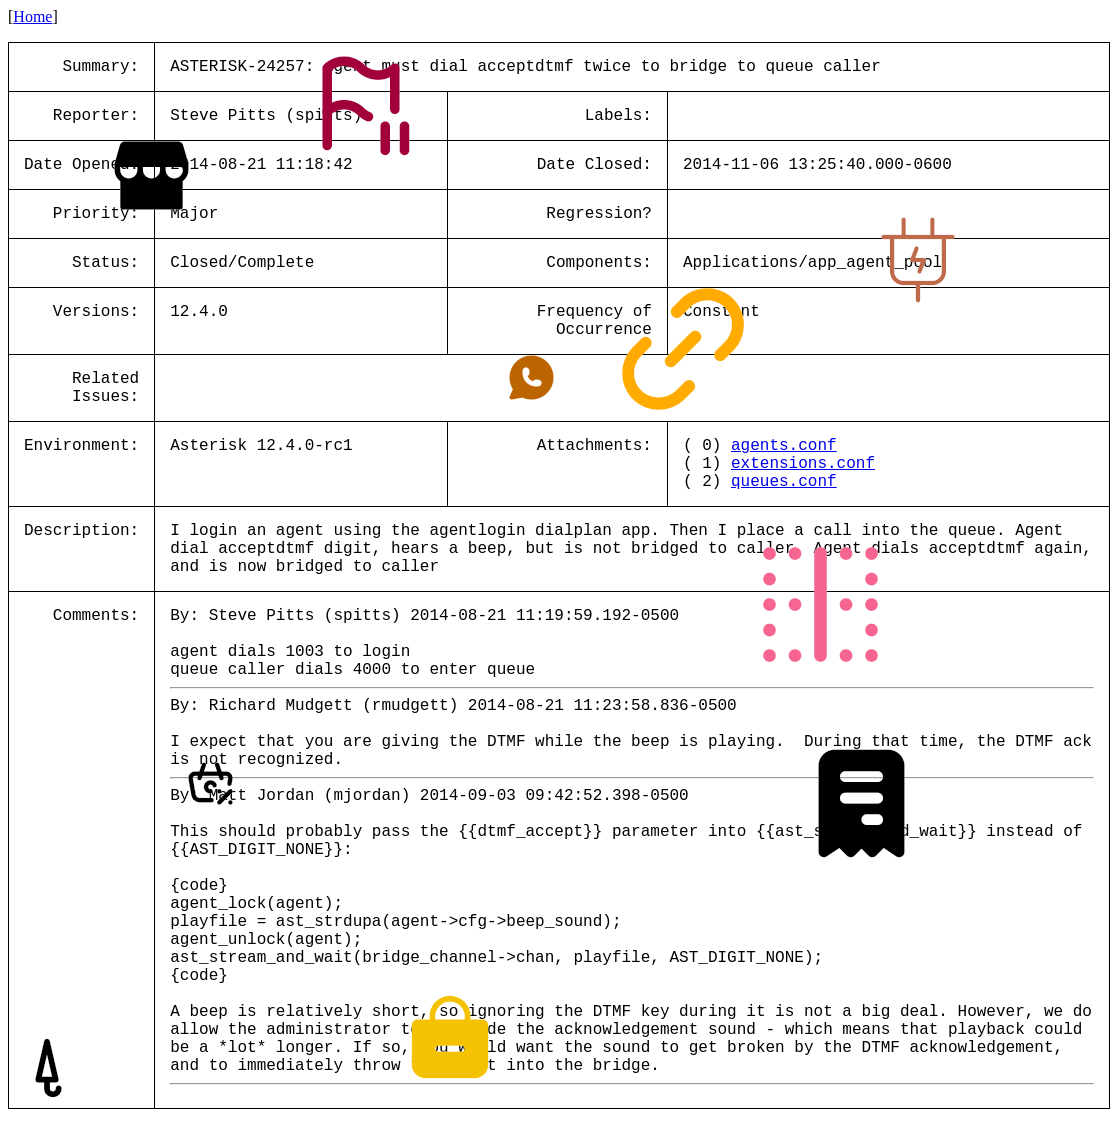 The width and height of the screenshot is (1118, 1125). What do you see at coordinates (861, 803) in the screenshot?
I see `view purchase receipt or transaction history` at bounding box center [861, 803].